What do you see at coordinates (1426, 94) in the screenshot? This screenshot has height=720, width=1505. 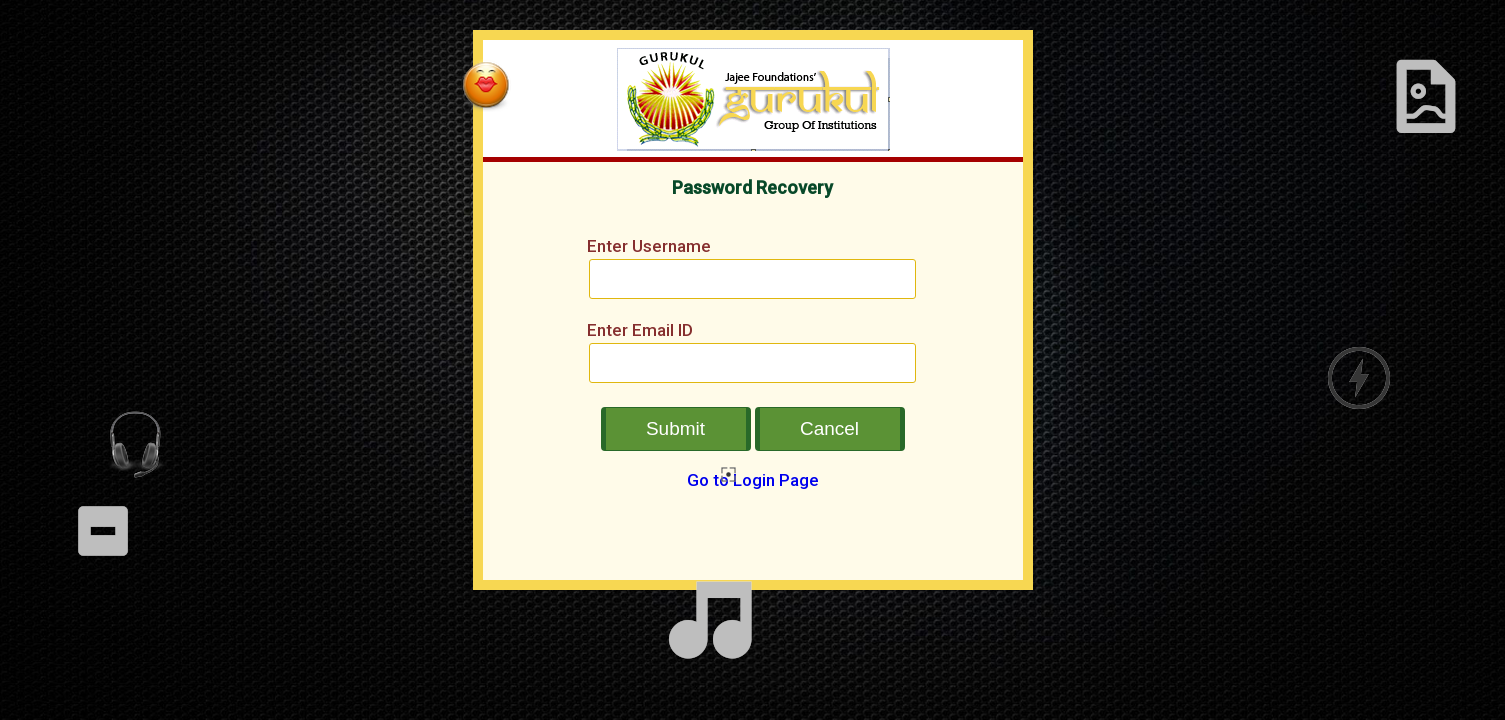 I see `indicates a drawing or illustration file` at bounding box center [1426, 94].